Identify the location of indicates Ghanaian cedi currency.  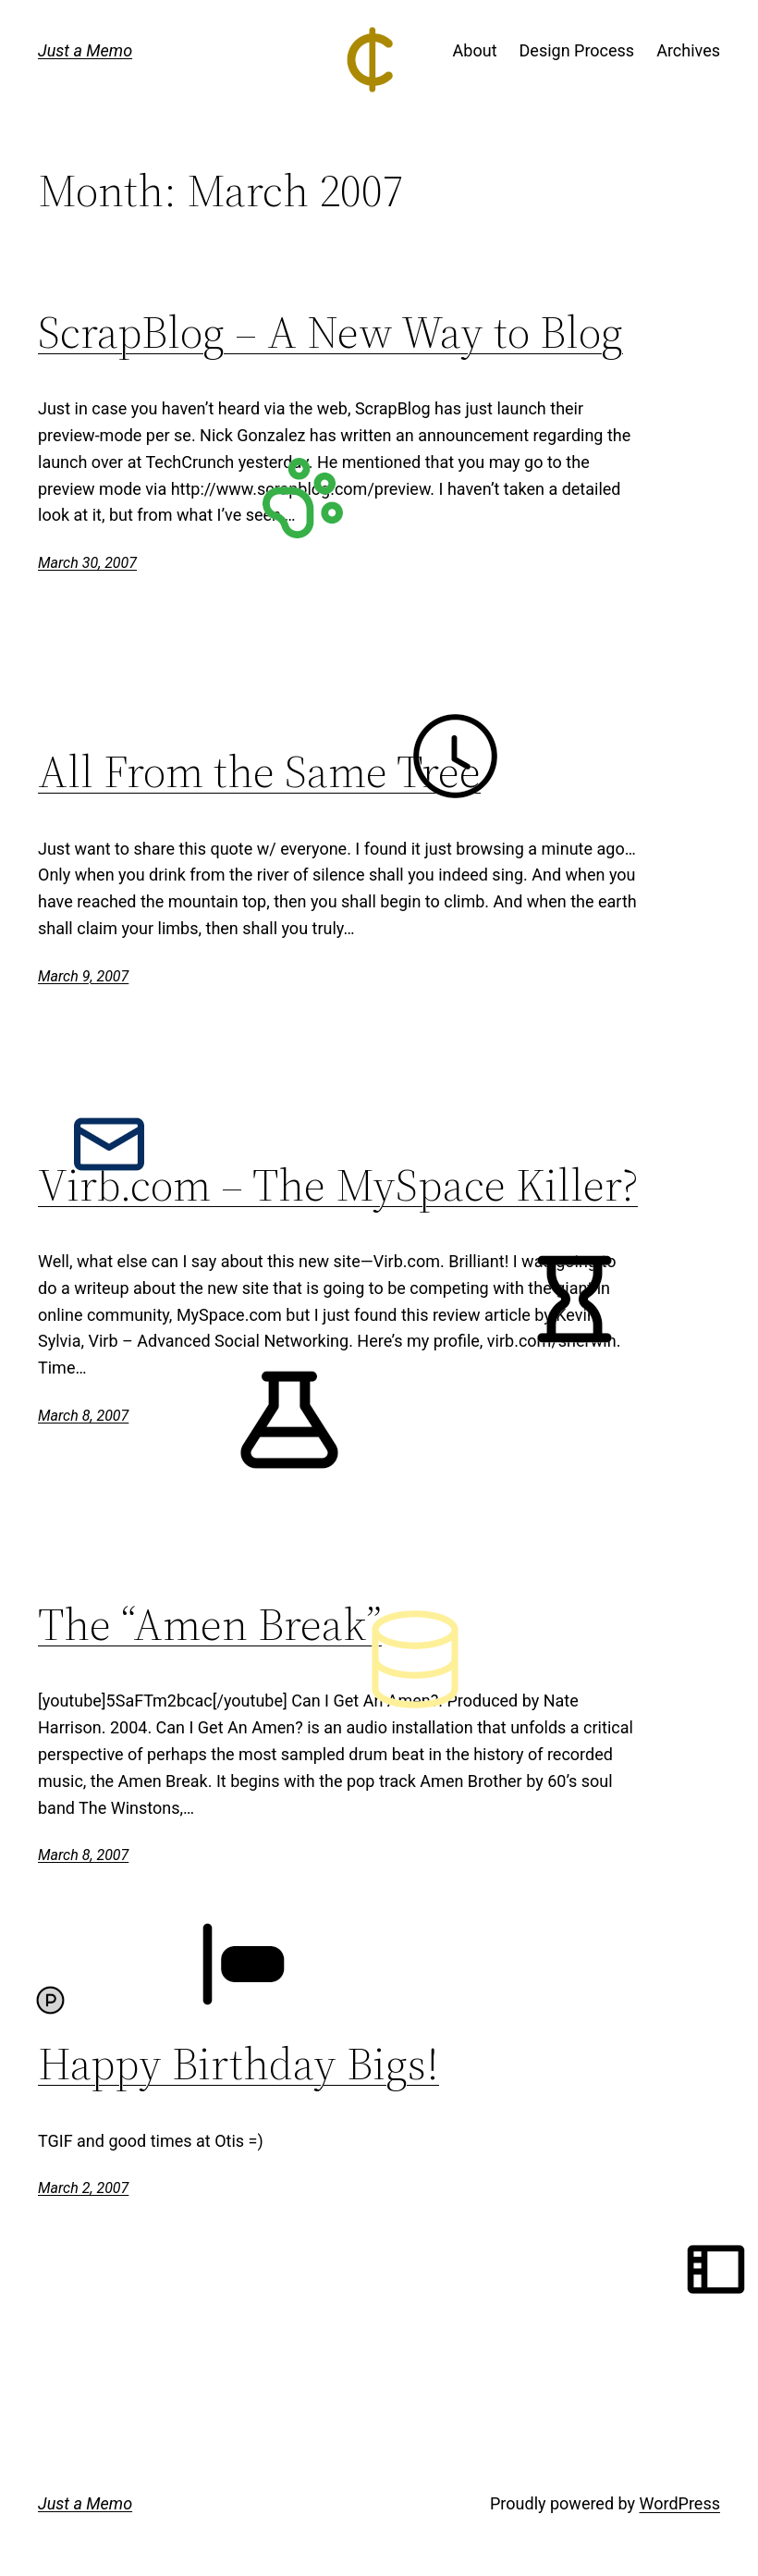
(370, 59).